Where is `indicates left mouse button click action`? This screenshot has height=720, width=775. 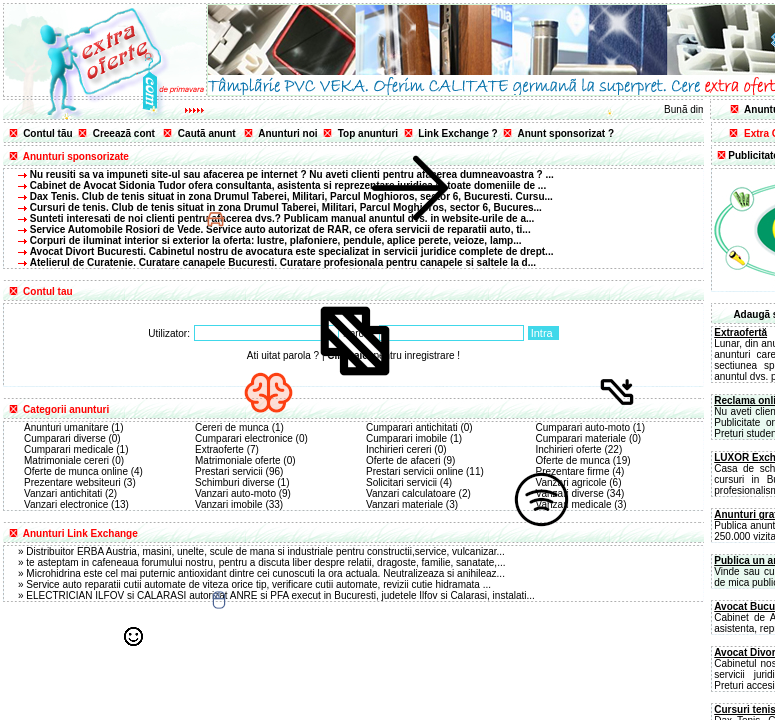 indicates left mouse button click action is located at coordinates (219, 600).